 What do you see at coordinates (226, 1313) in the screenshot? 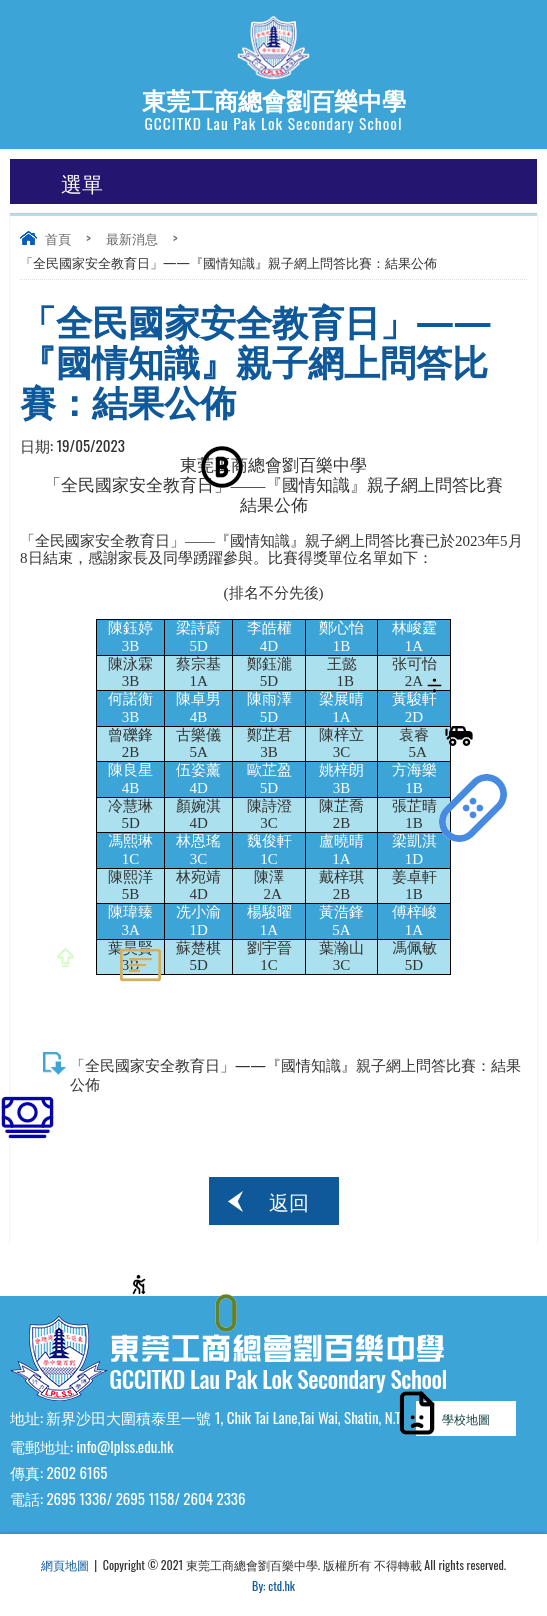
I see `indicates zero items or empty count` at bounding box center [226, 1313].